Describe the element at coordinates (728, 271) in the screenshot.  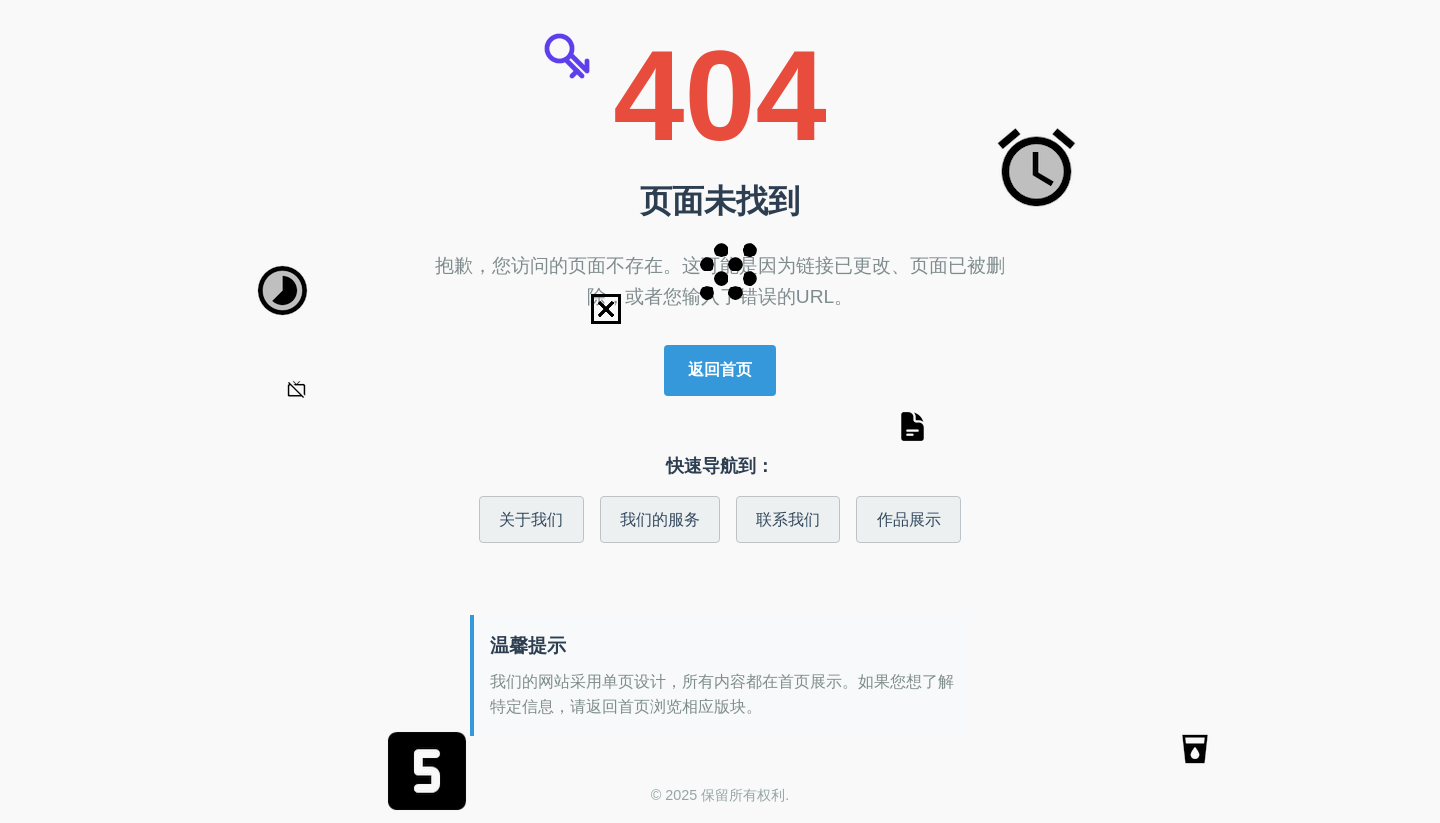
I see `apply a film grain or noise effect` at that location.